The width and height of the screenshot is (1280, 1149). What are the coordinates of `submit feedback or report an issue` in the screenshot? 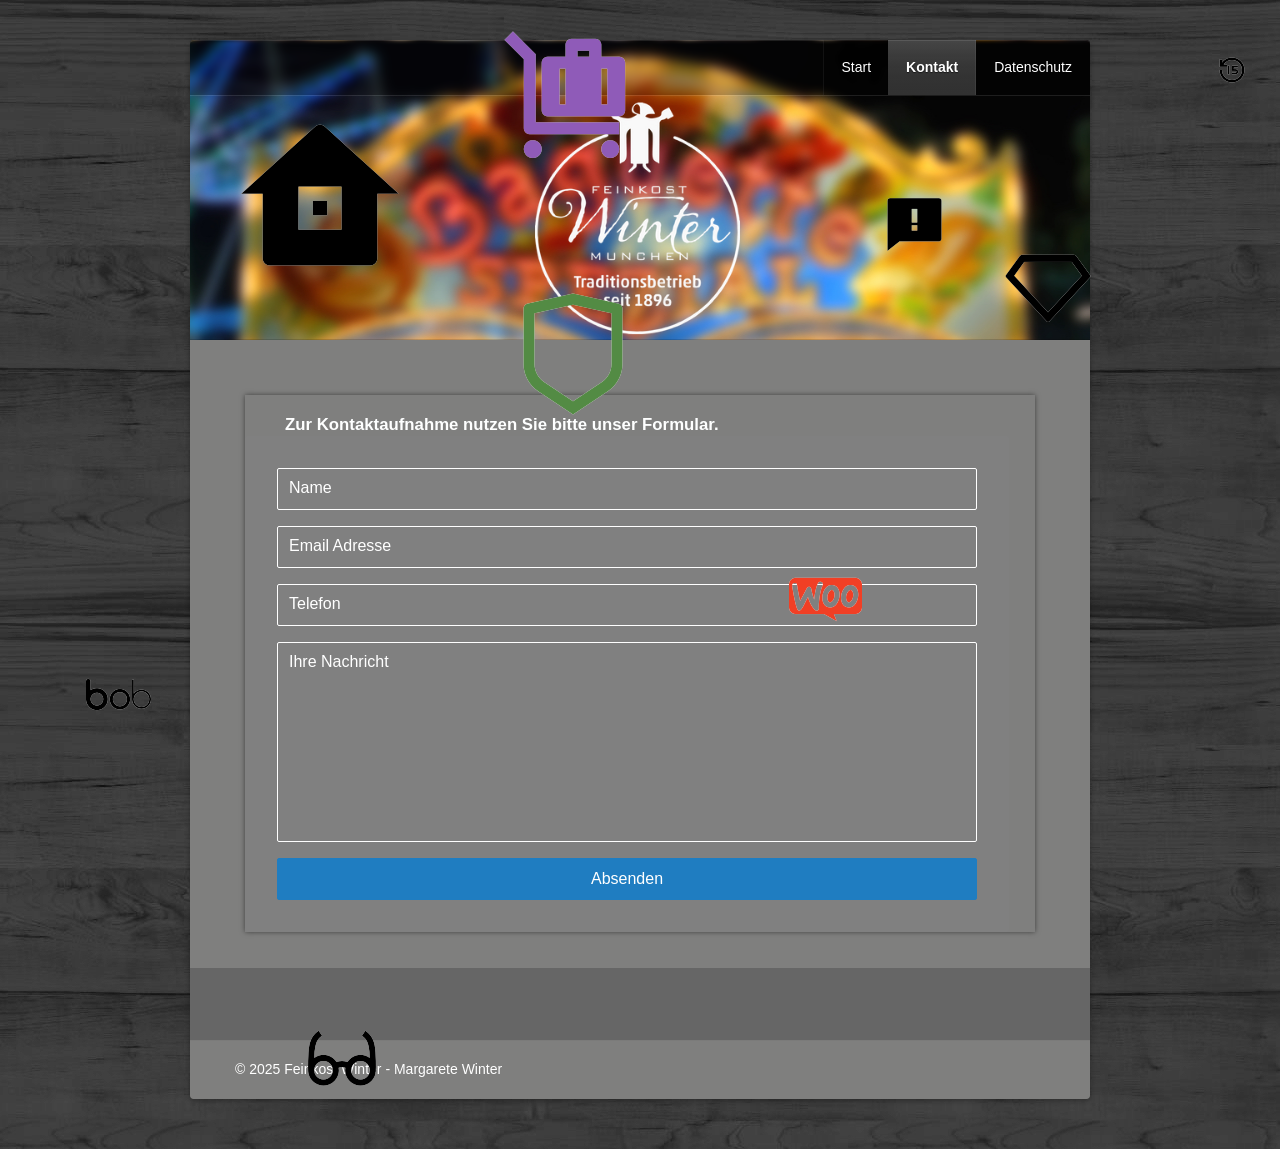 It's located at (914, 222).